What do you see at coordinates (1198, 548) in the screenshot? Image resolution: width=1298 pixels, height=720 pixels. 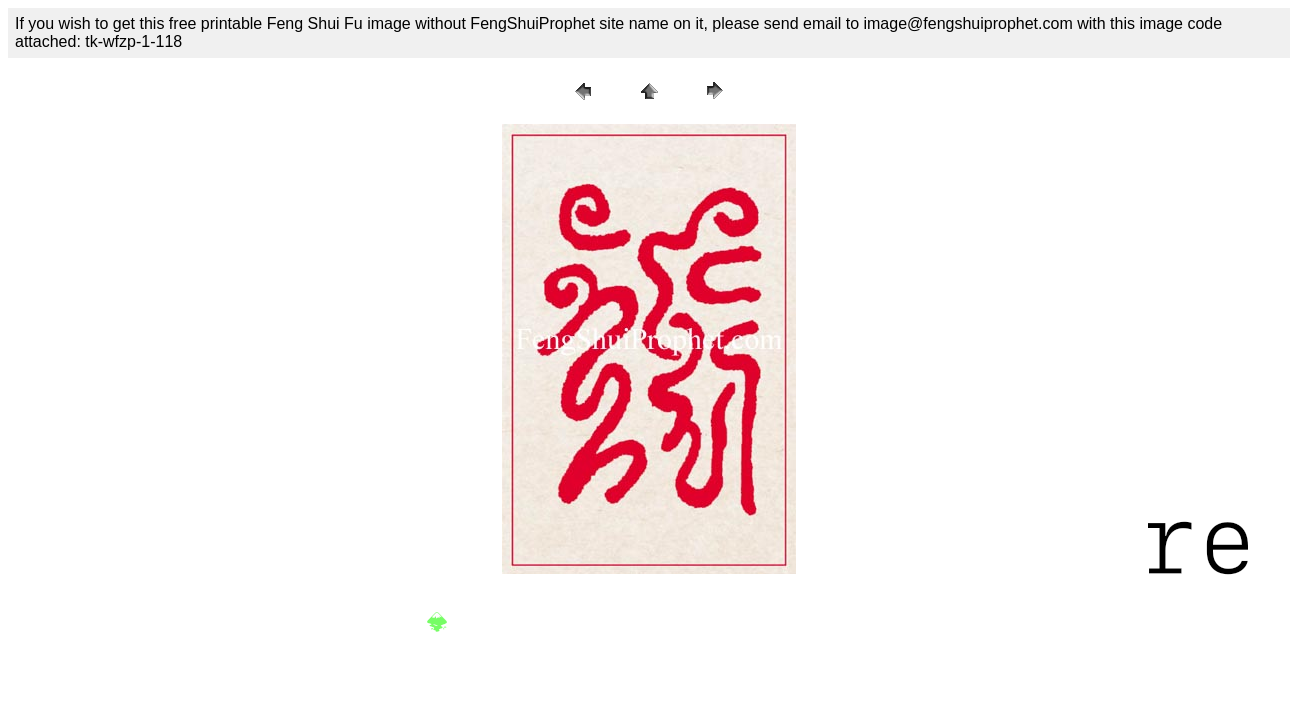 I see `remark markdown processor logo` at bounding box center [1198, 548].